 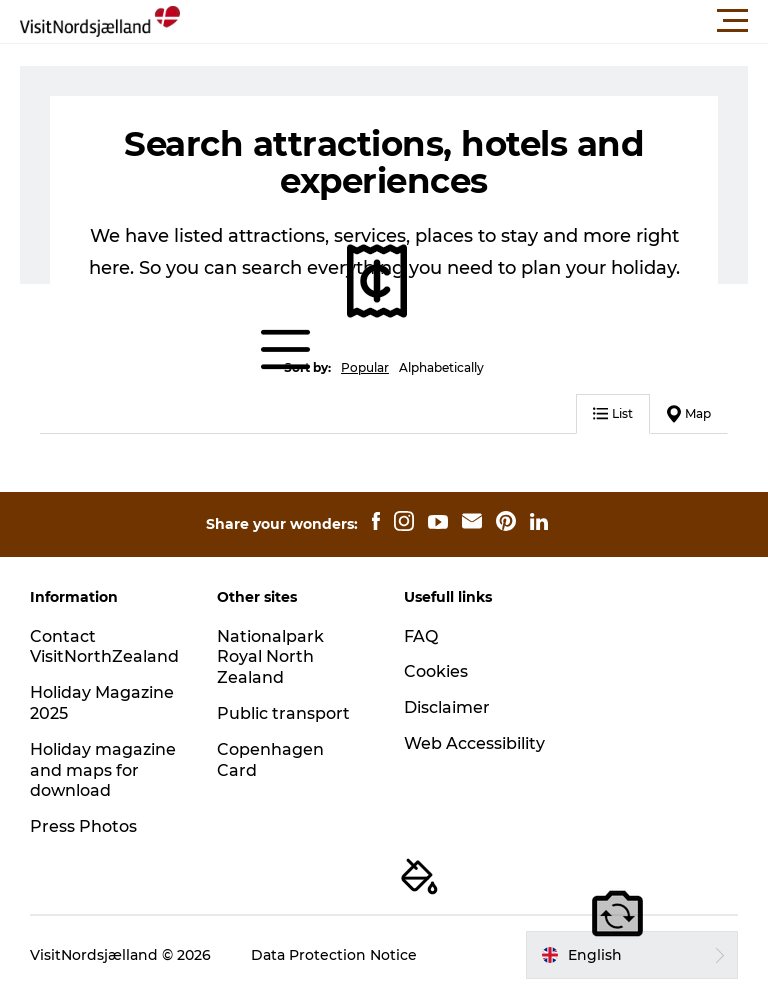 What do you see at coordinates (377, 281) in the screenshot?
I see `view transaction receipt details` at bounding box center [377, 281].